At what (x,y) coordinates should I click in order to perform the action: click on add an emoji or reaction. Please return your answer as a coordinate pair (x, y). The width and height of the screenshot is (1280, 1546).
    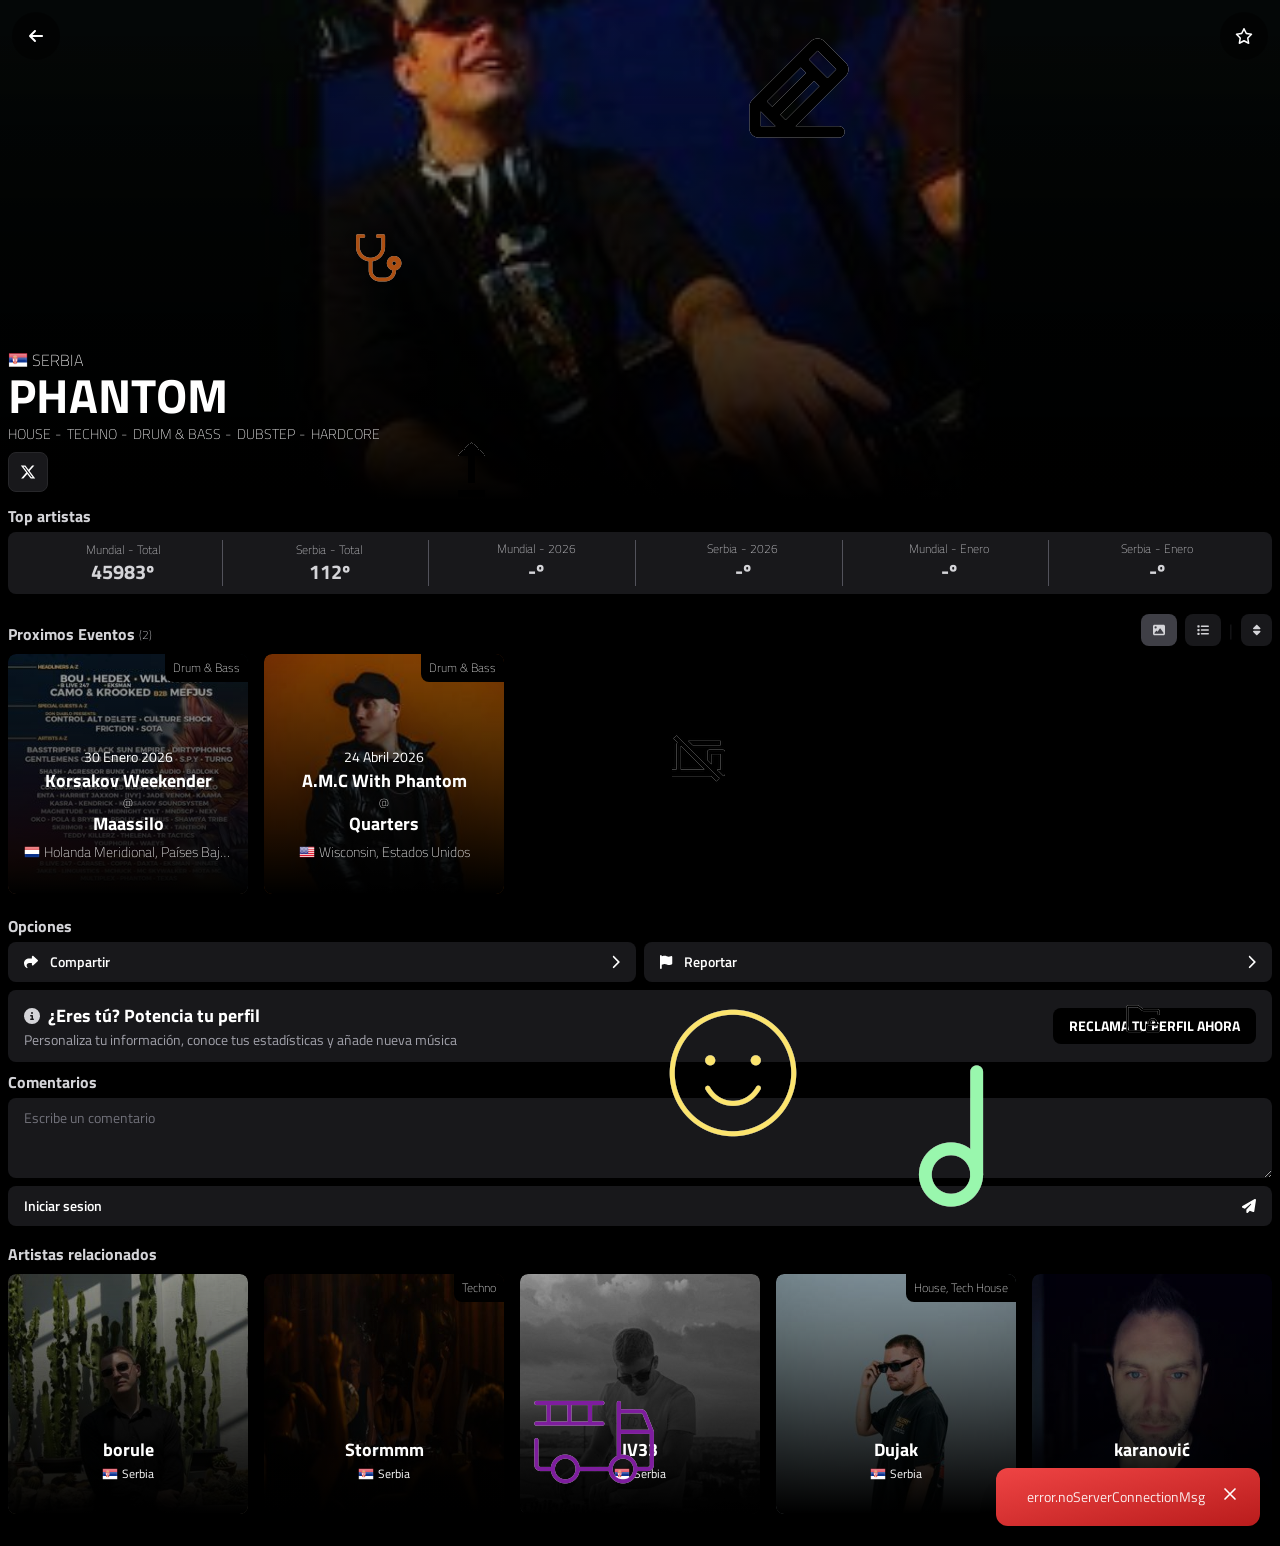
    Looking at the image, I should click on (733, 1073).